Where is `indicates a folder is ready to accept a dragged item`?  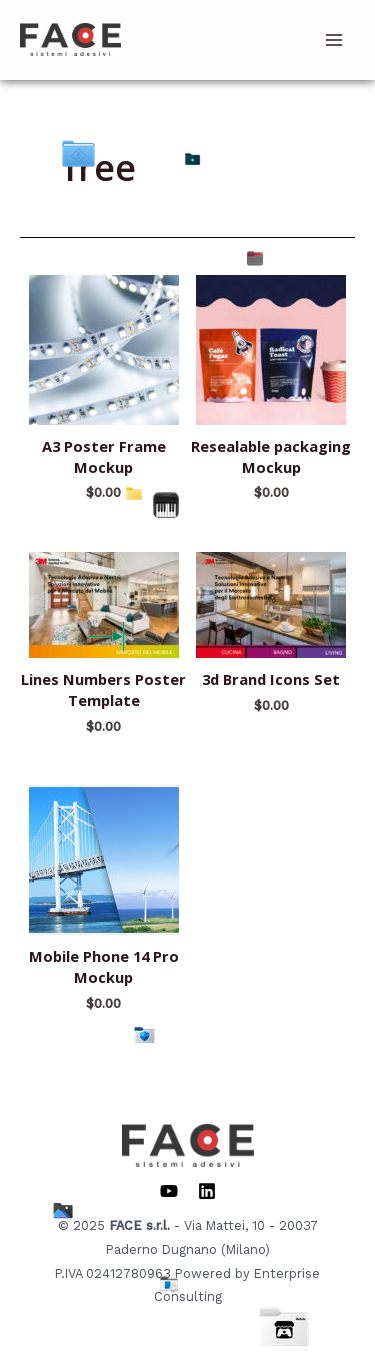
indicates a folder is ready to accept a dragged item is located at coordinates (255, 258).